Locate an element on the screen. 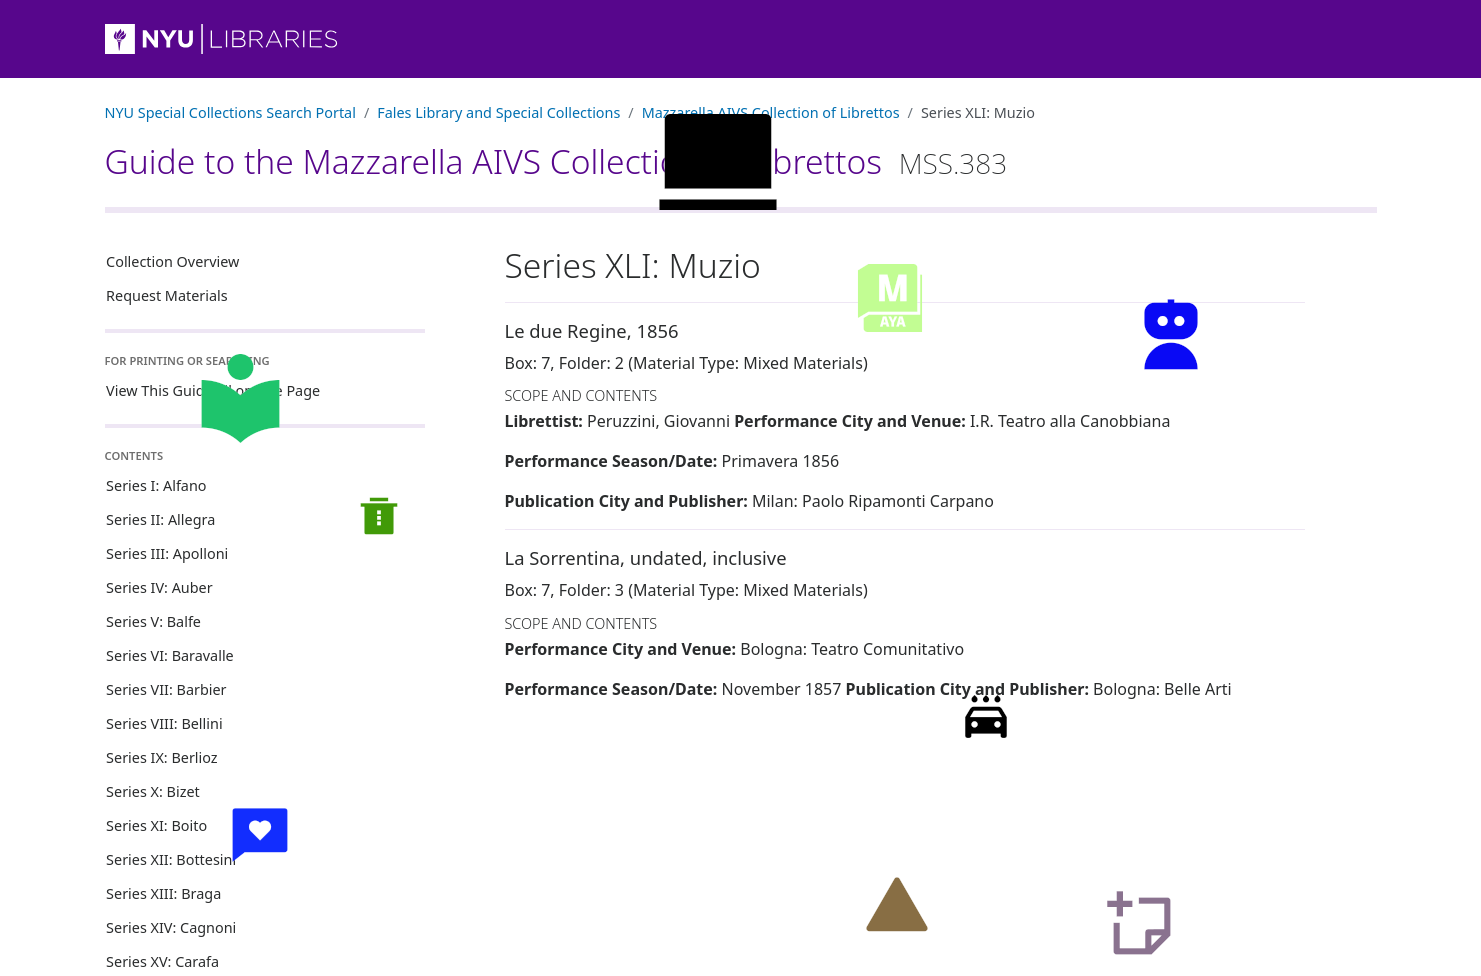 The height and width of the screenshot is (976, 1481). create a new sticky note is located at coordinates (1142, 926).